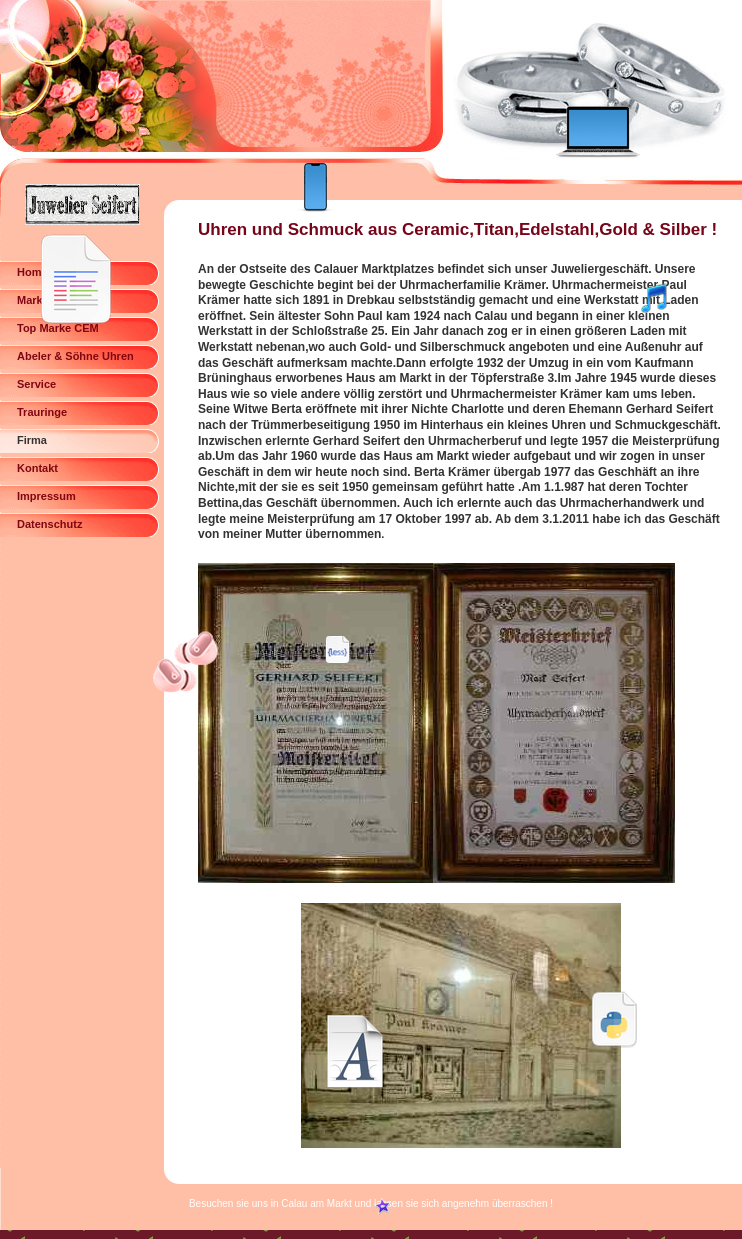 The height and width of the screenshot is (1239, 742). What do you see at coordinates (355, 1053) in the screenshot?
I see `access font settings or typography options` at bounding box center [355, 1053].